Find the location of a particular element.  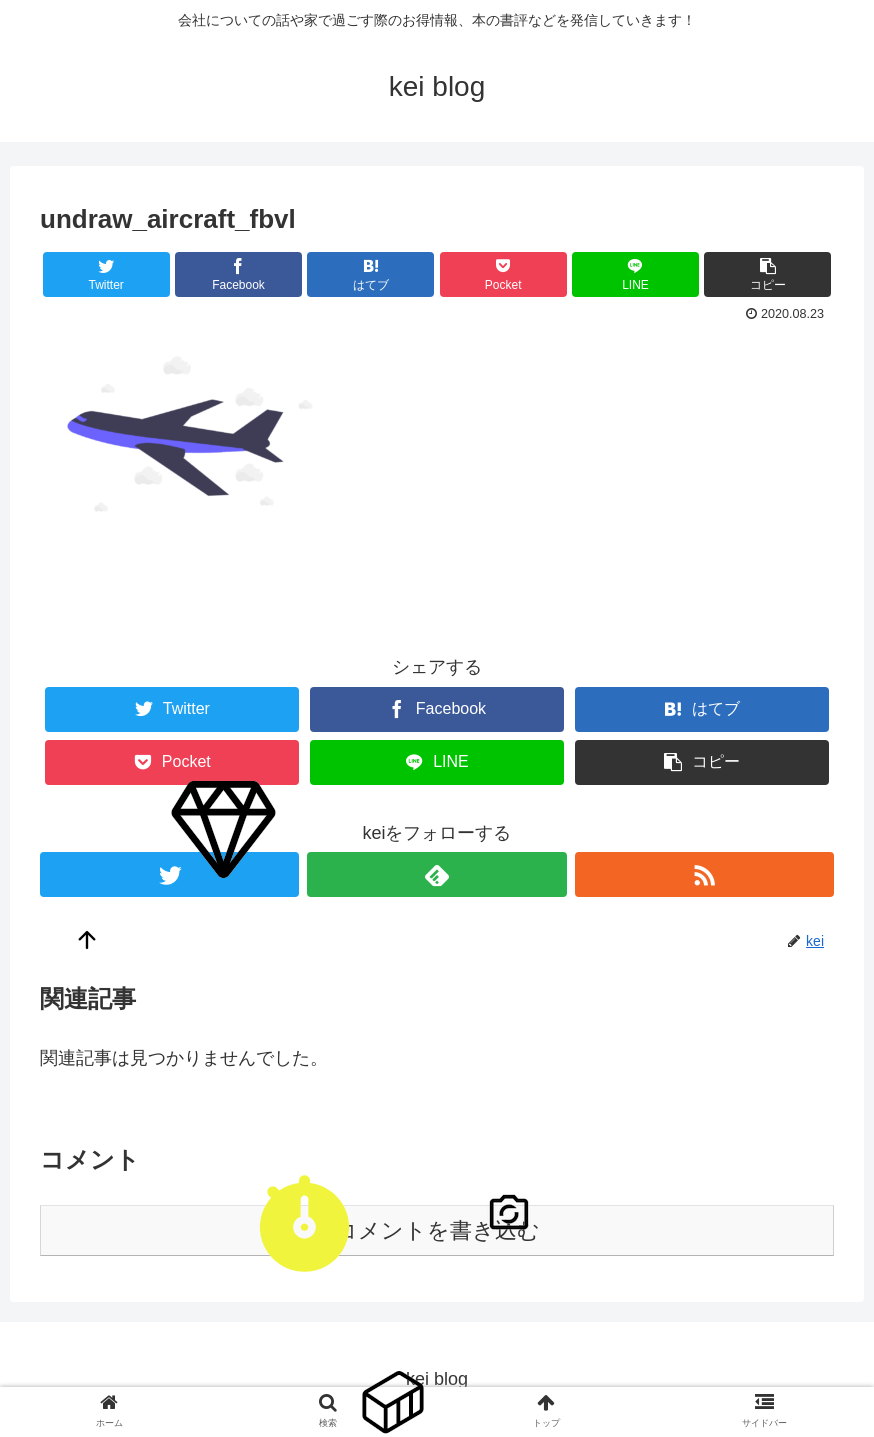

scroll to top of page is located at coordinates (87, 940).